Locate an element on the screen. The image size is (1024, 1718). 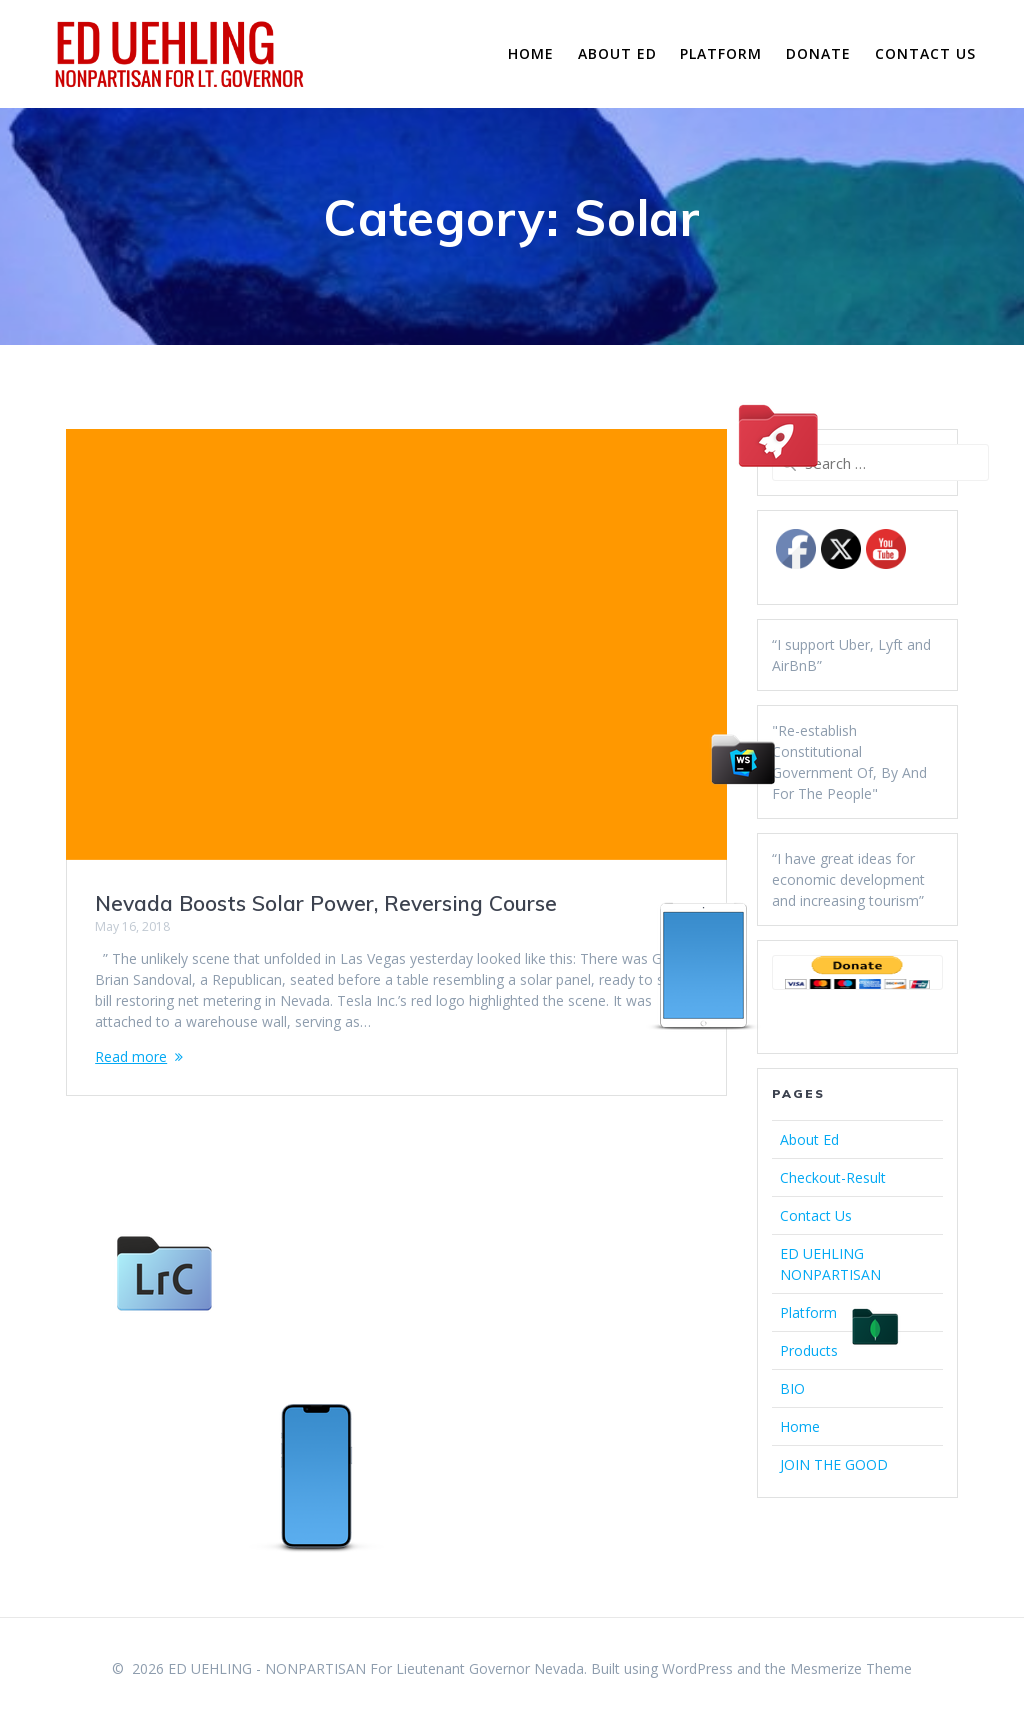
iPad Air with cellular connectivity is located at coordinates (703, 966).